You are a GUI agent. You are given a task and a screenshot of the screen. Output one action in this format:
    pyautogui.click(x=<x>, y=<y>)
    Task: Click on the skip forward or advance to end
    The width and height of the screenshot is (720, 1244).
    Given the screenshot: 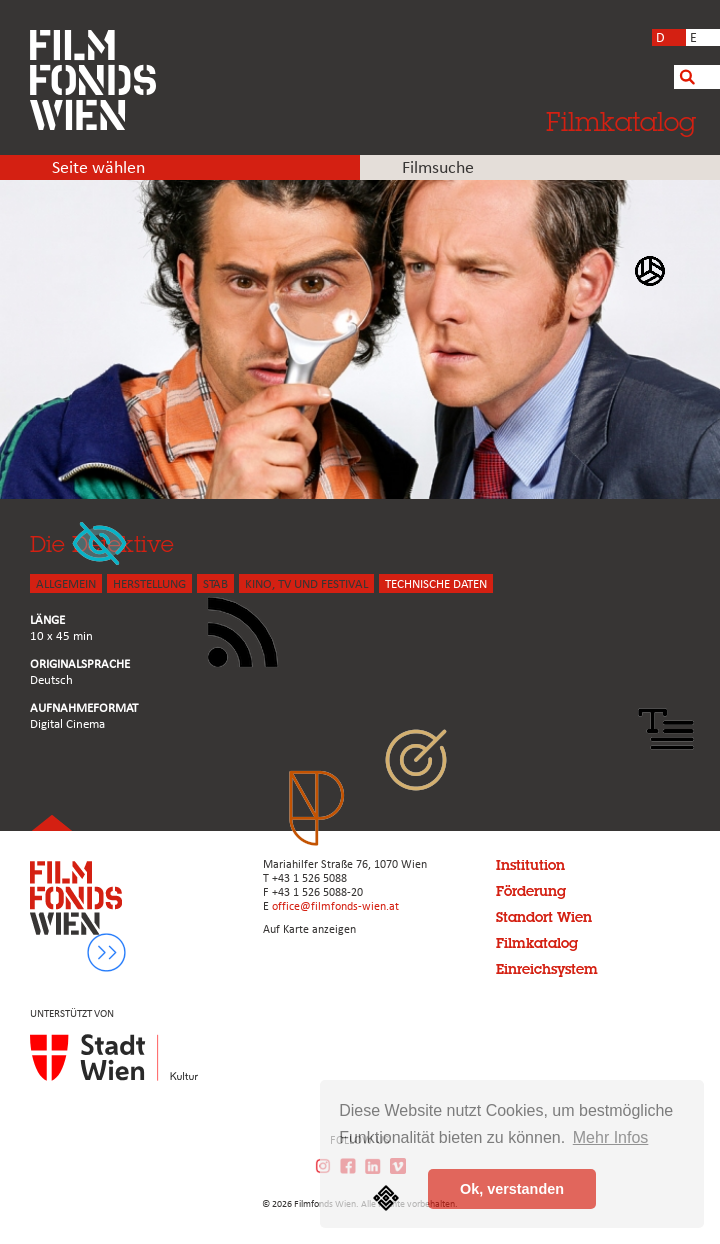 What is the action you would take?
    pyautogui.click(x=106, y=952)
    